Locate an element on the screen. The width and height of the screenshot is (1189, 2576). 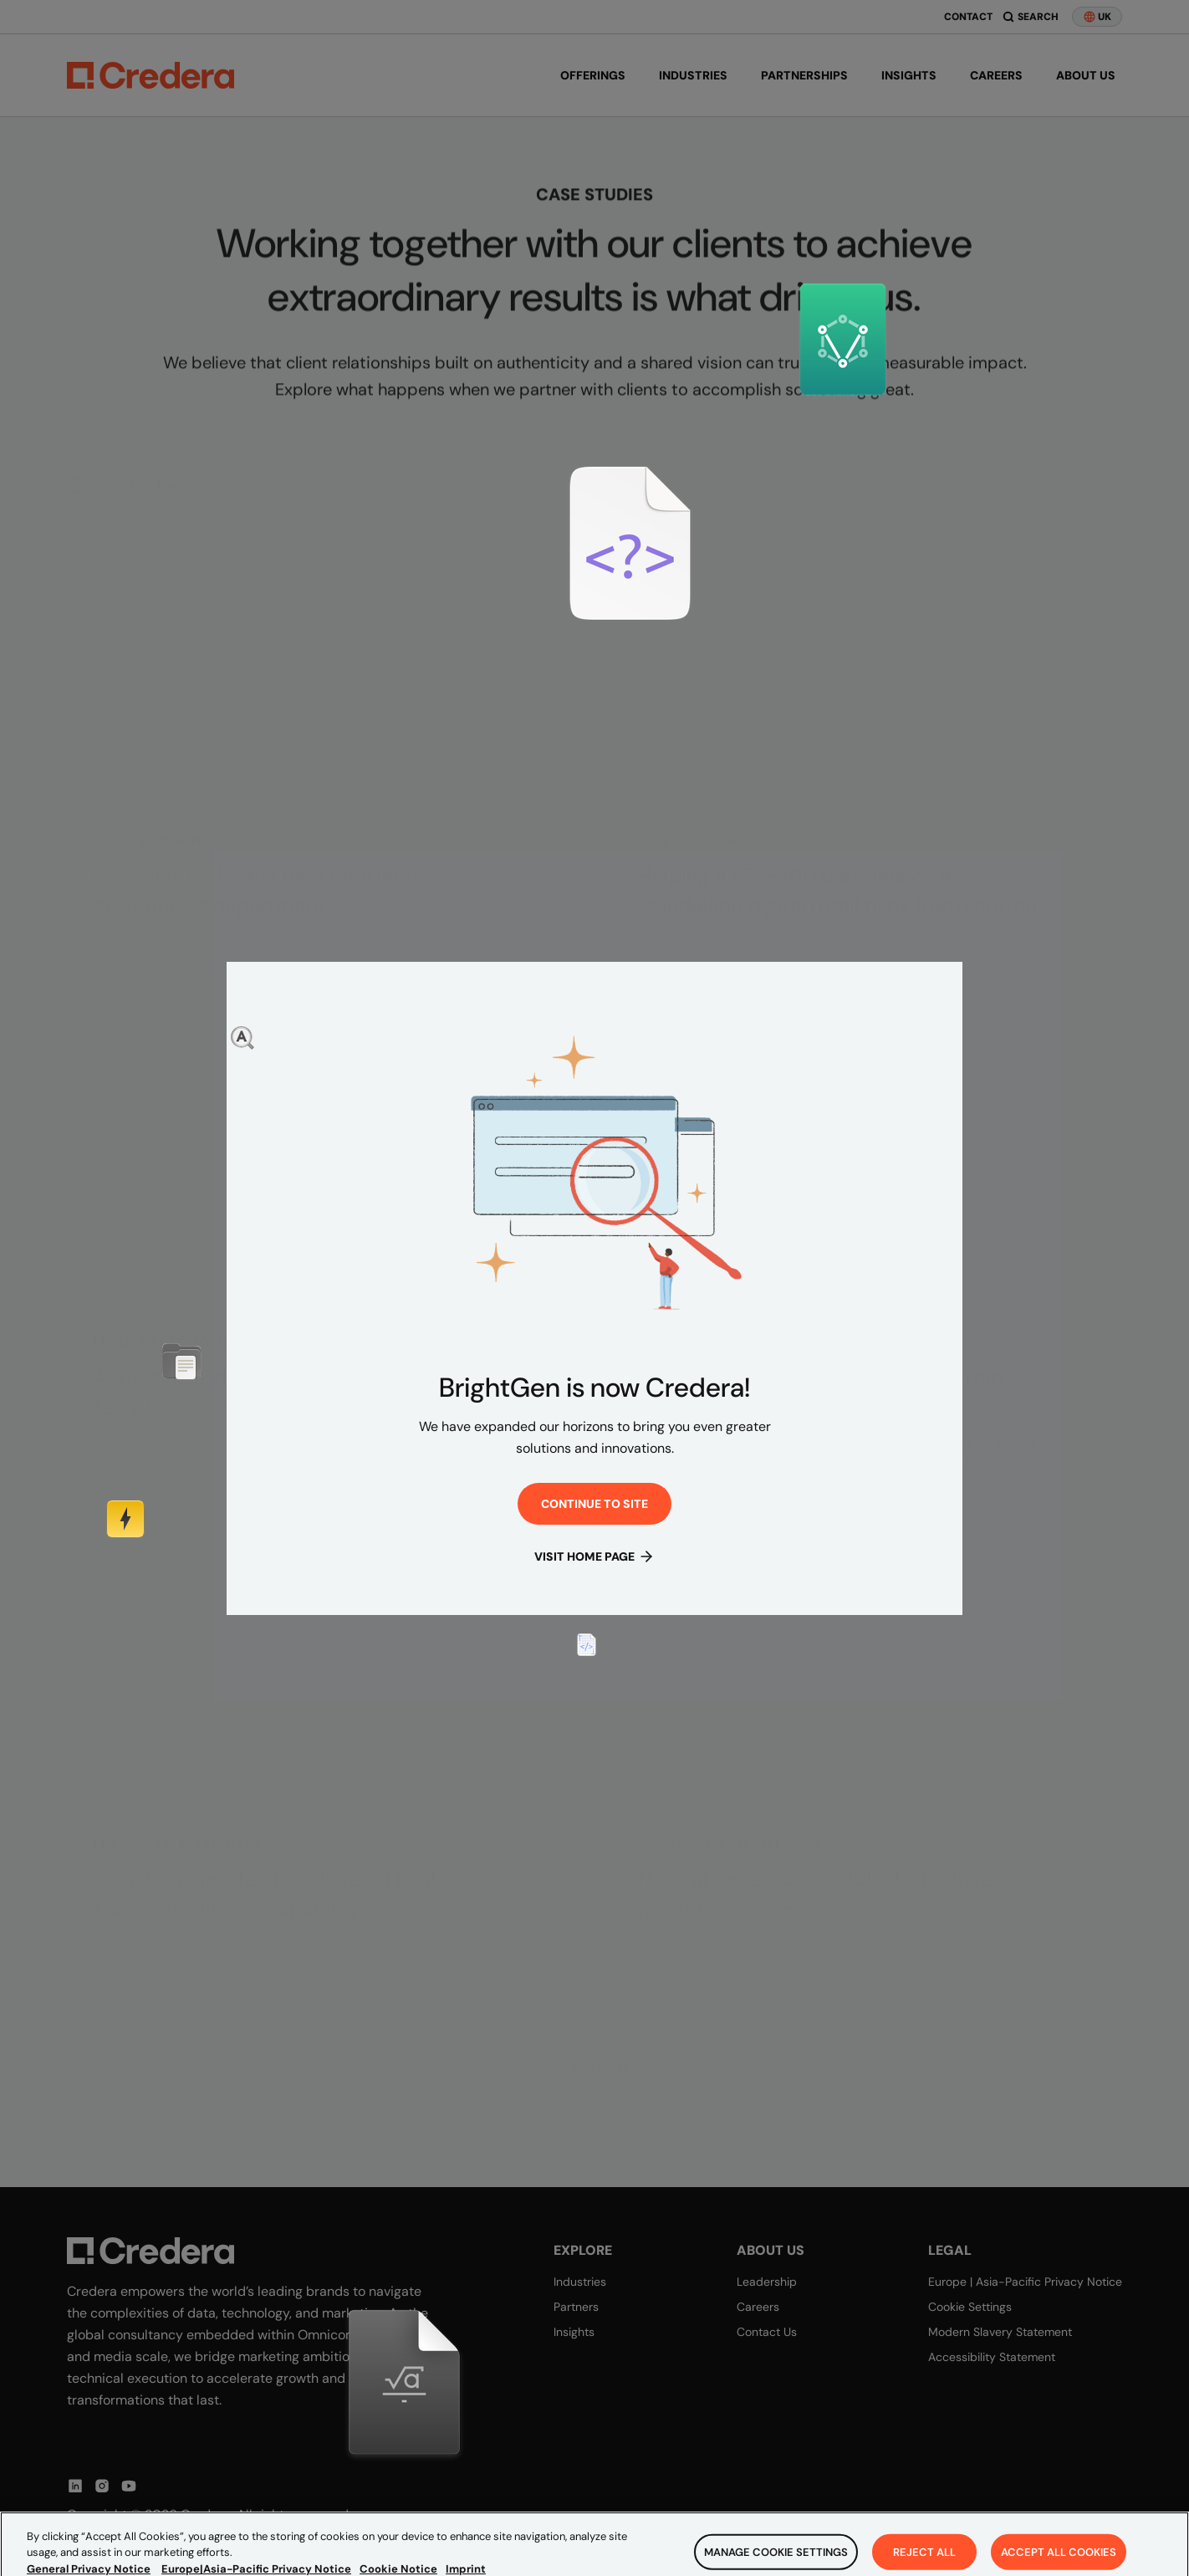
search for text or find on page is located at coordinates (242, 1038).